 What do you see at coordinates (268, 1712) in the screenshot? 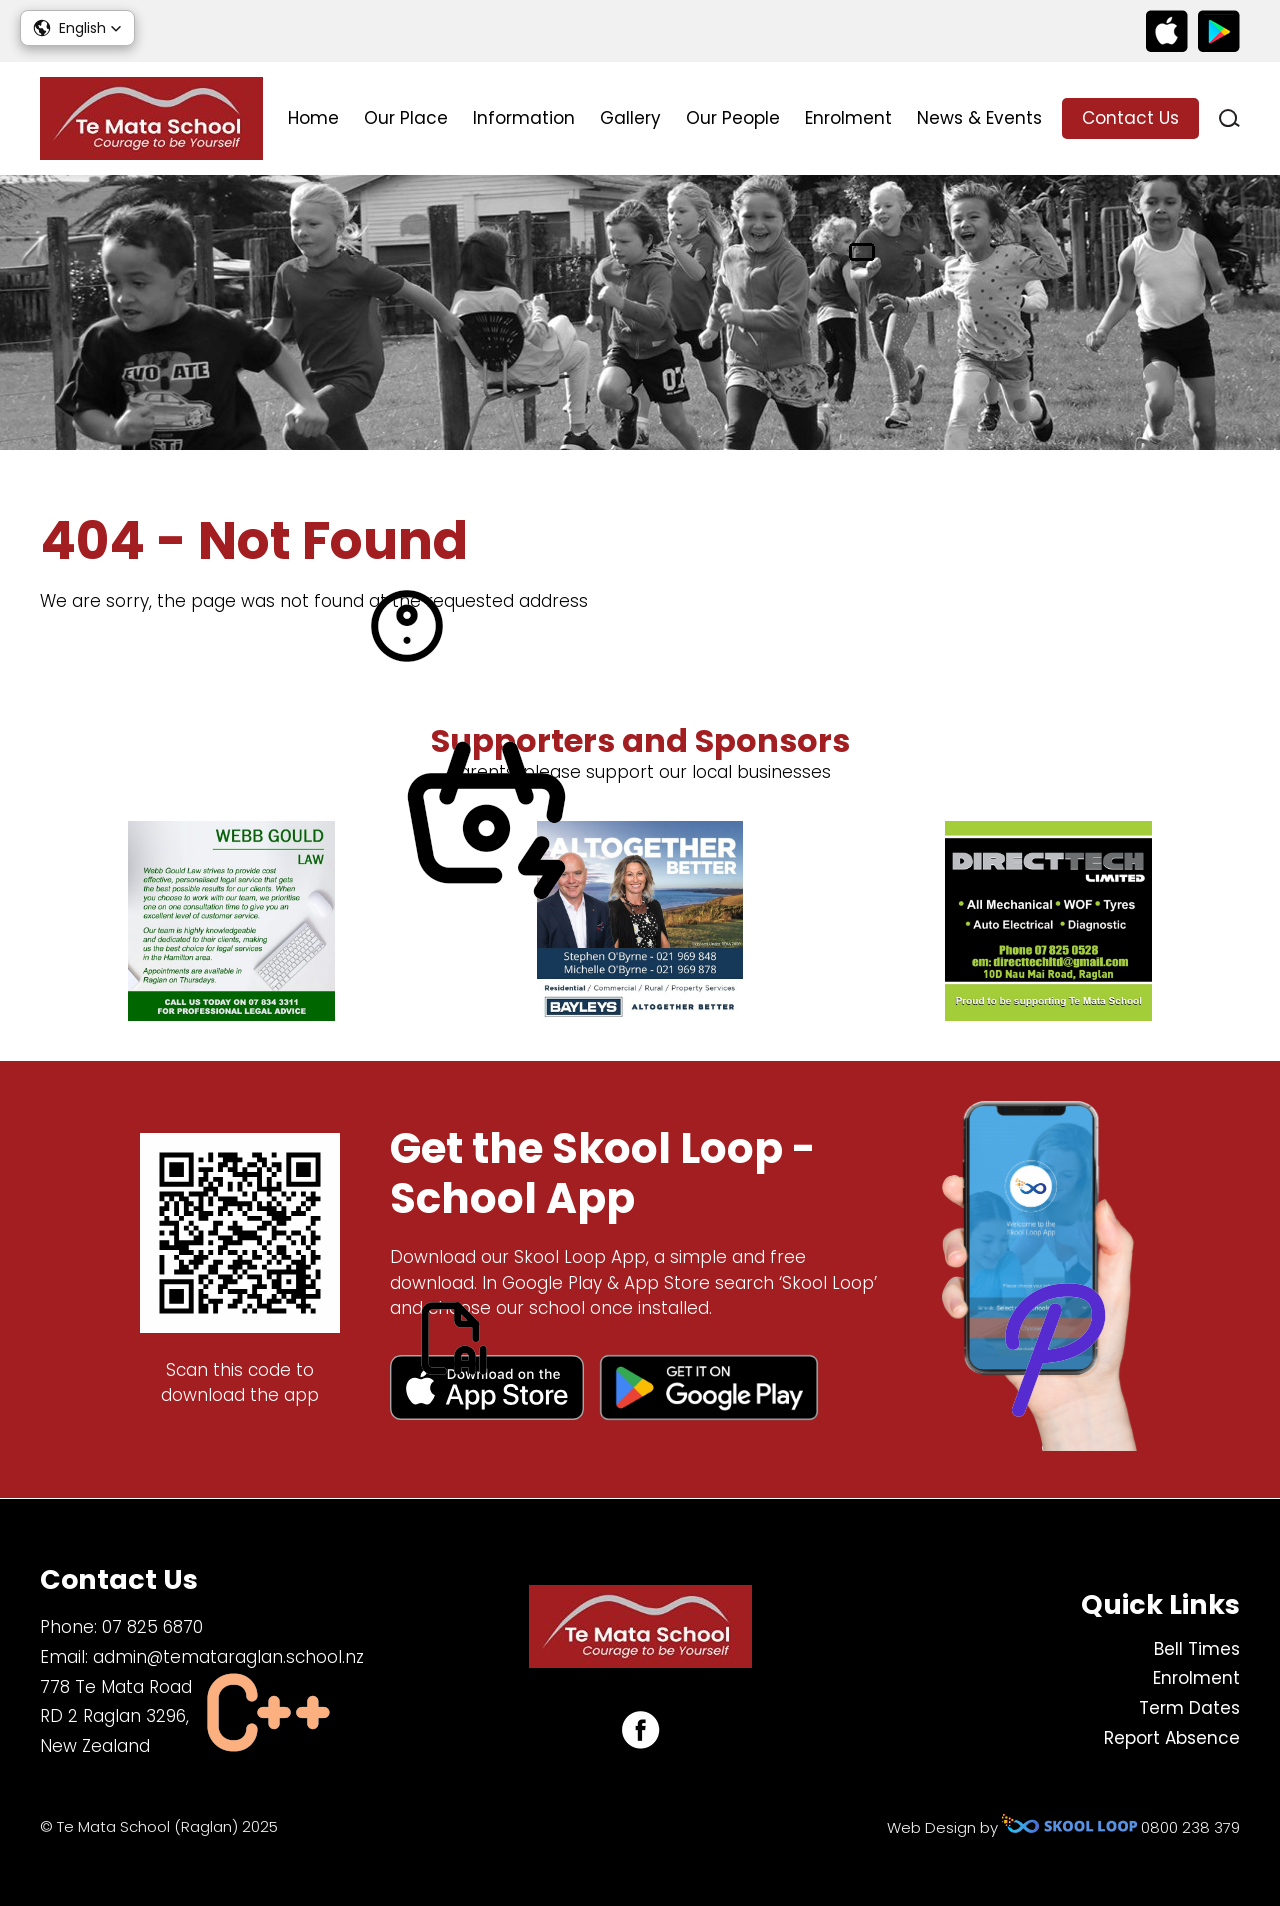
I see `indicates a C++ programming language file or project` at bounding box center [268, 1712].